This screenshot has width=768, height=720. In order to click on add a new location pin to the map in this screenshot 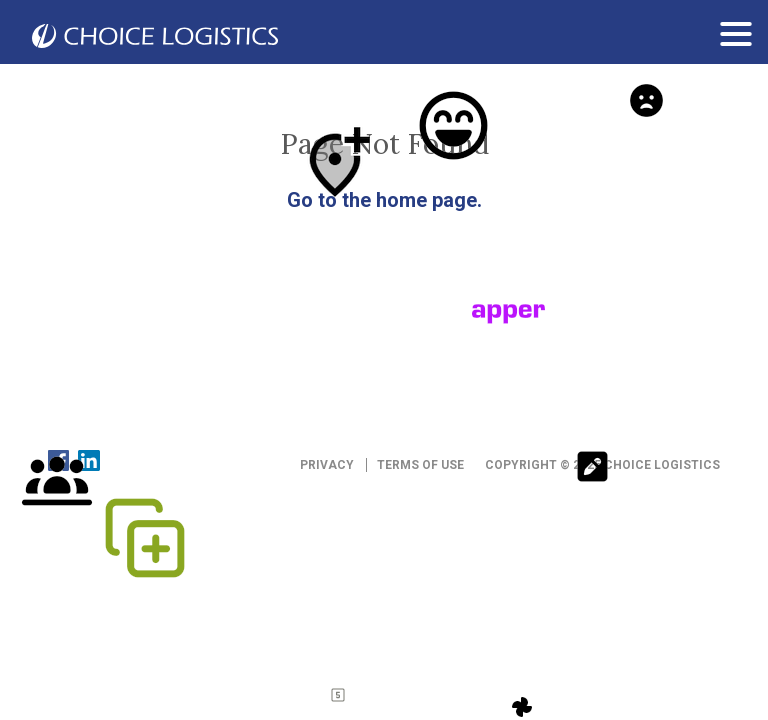, I will do `click(335, 162)`.